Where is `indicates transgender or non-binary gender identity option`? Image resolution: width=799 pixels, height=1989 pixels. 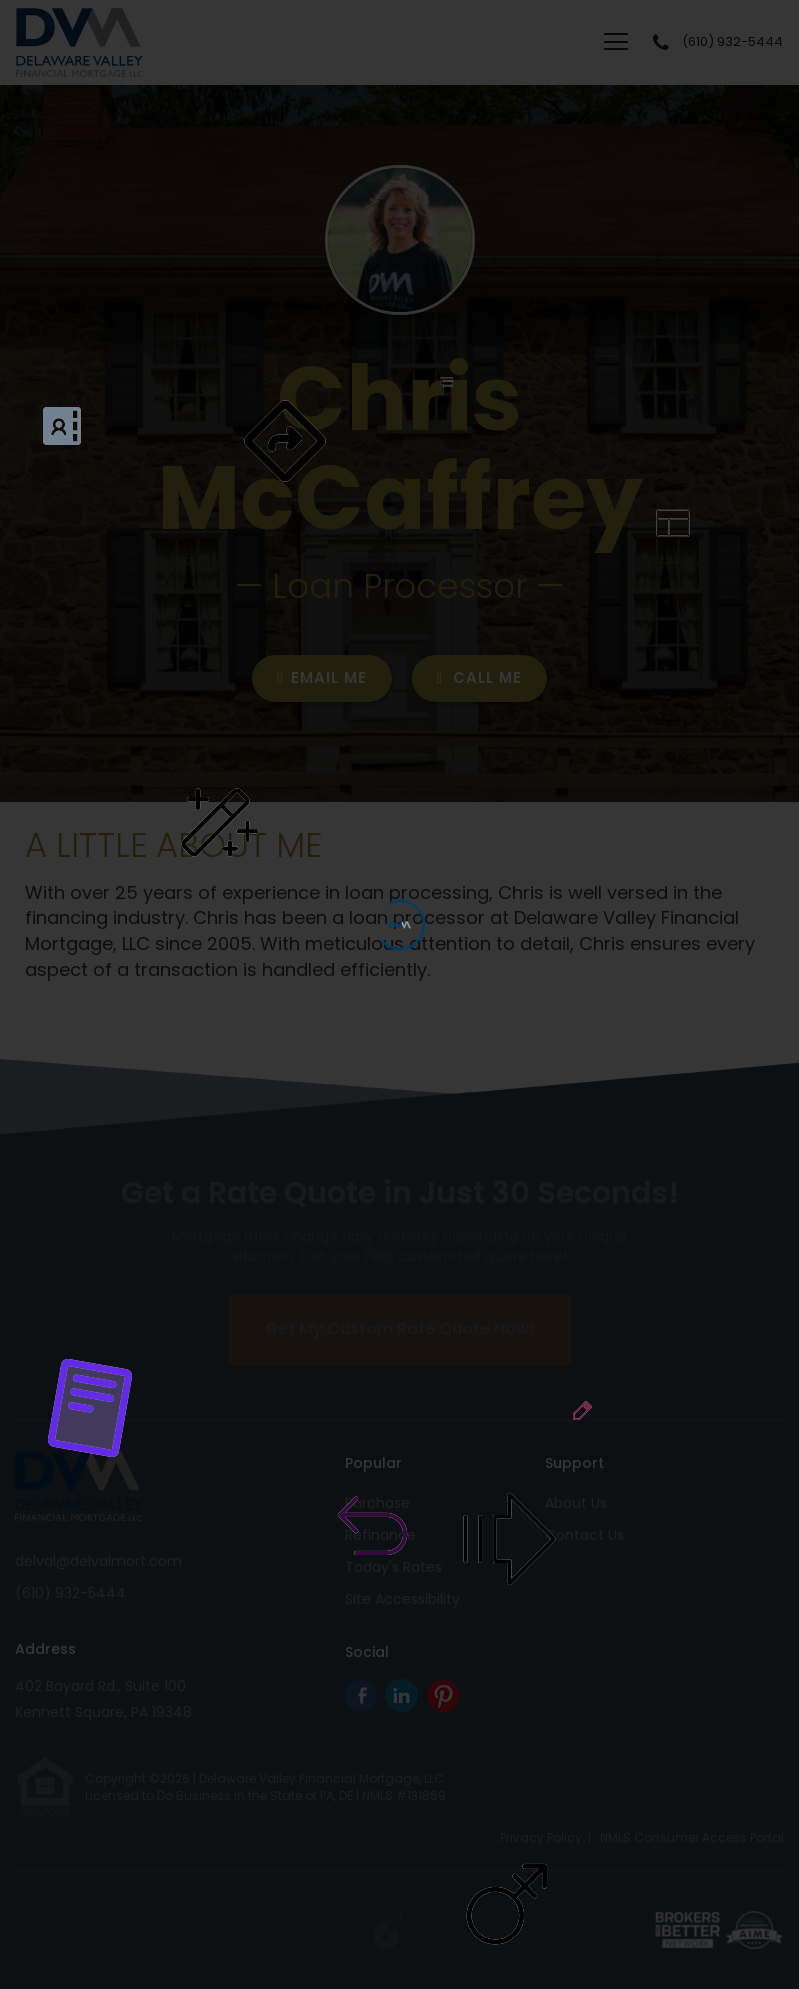
indicates transgender or non-binary gender identity option is located at coordinates (508, 1902).